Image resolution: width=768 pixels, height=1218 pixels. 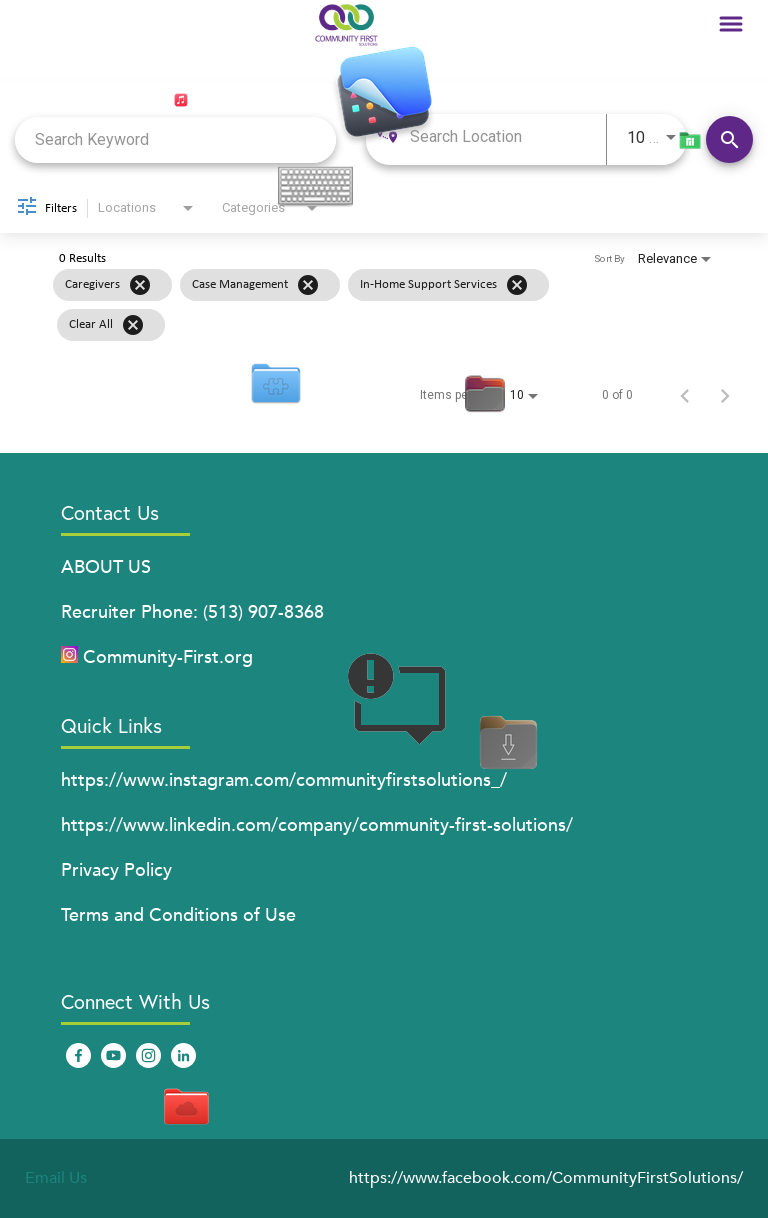 What do you see at coordinates (315, 185) in the screenshot?
I see `indicates bluetooth keyboard connected` at bounding box center [315, 185].